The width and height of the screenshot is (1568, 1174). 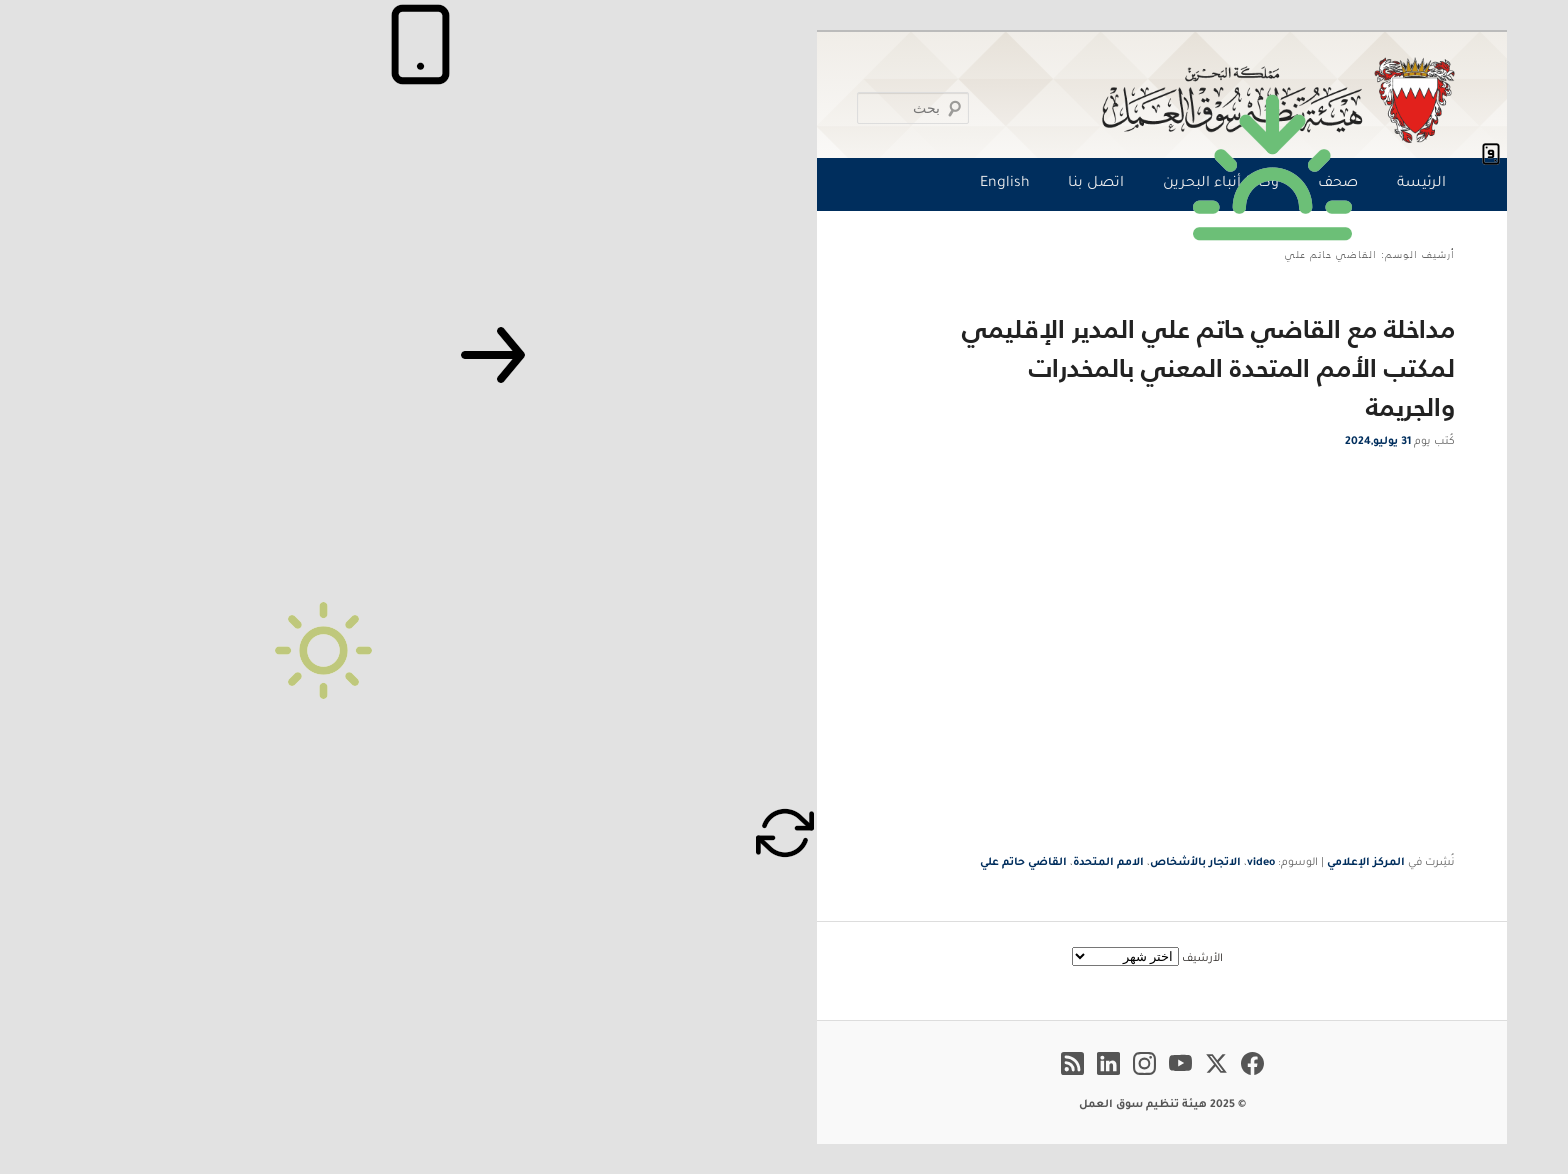 What do you see at coordinates (1491, 154) in the screenshot?
I see `play the 9 card in a card game` at bounding box center [1491, 154].